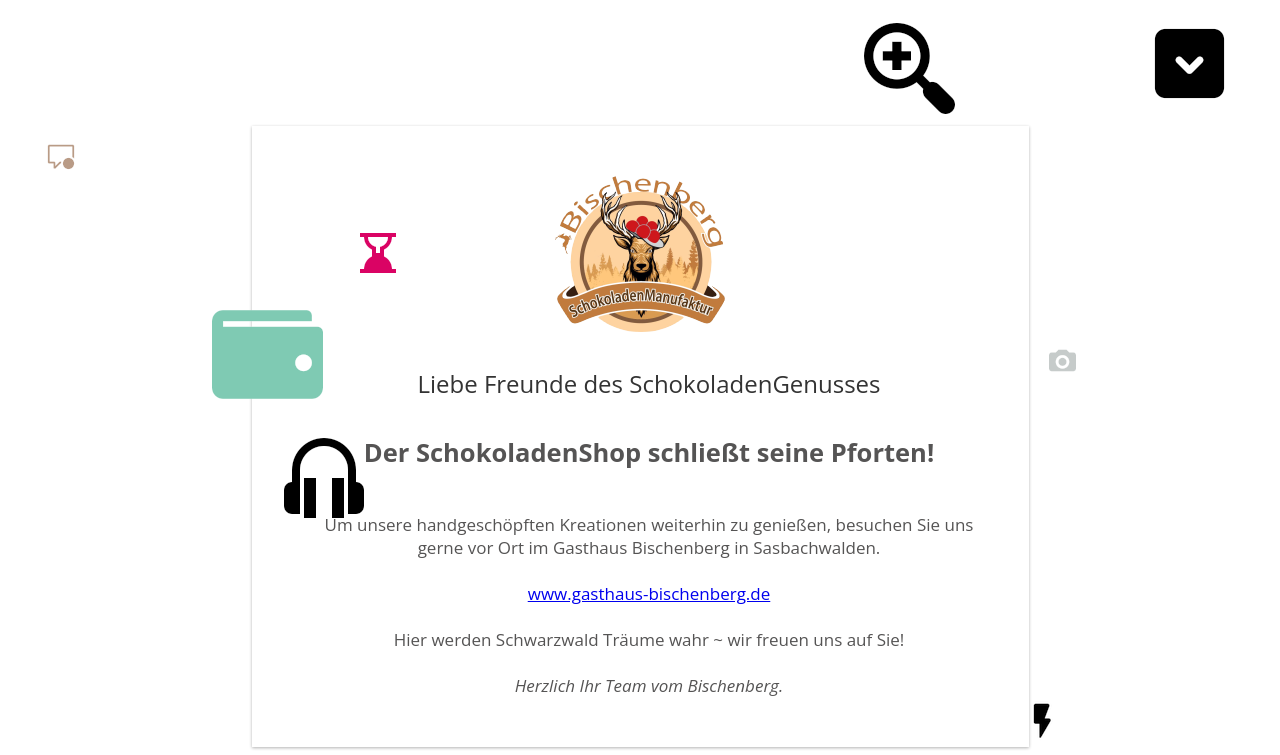 Image resolution: width=1280 pixels, height=755 pixels. Describe the element at coordinates (1043, 722) in the screenshot. I see `turn on camera flash` at that location.